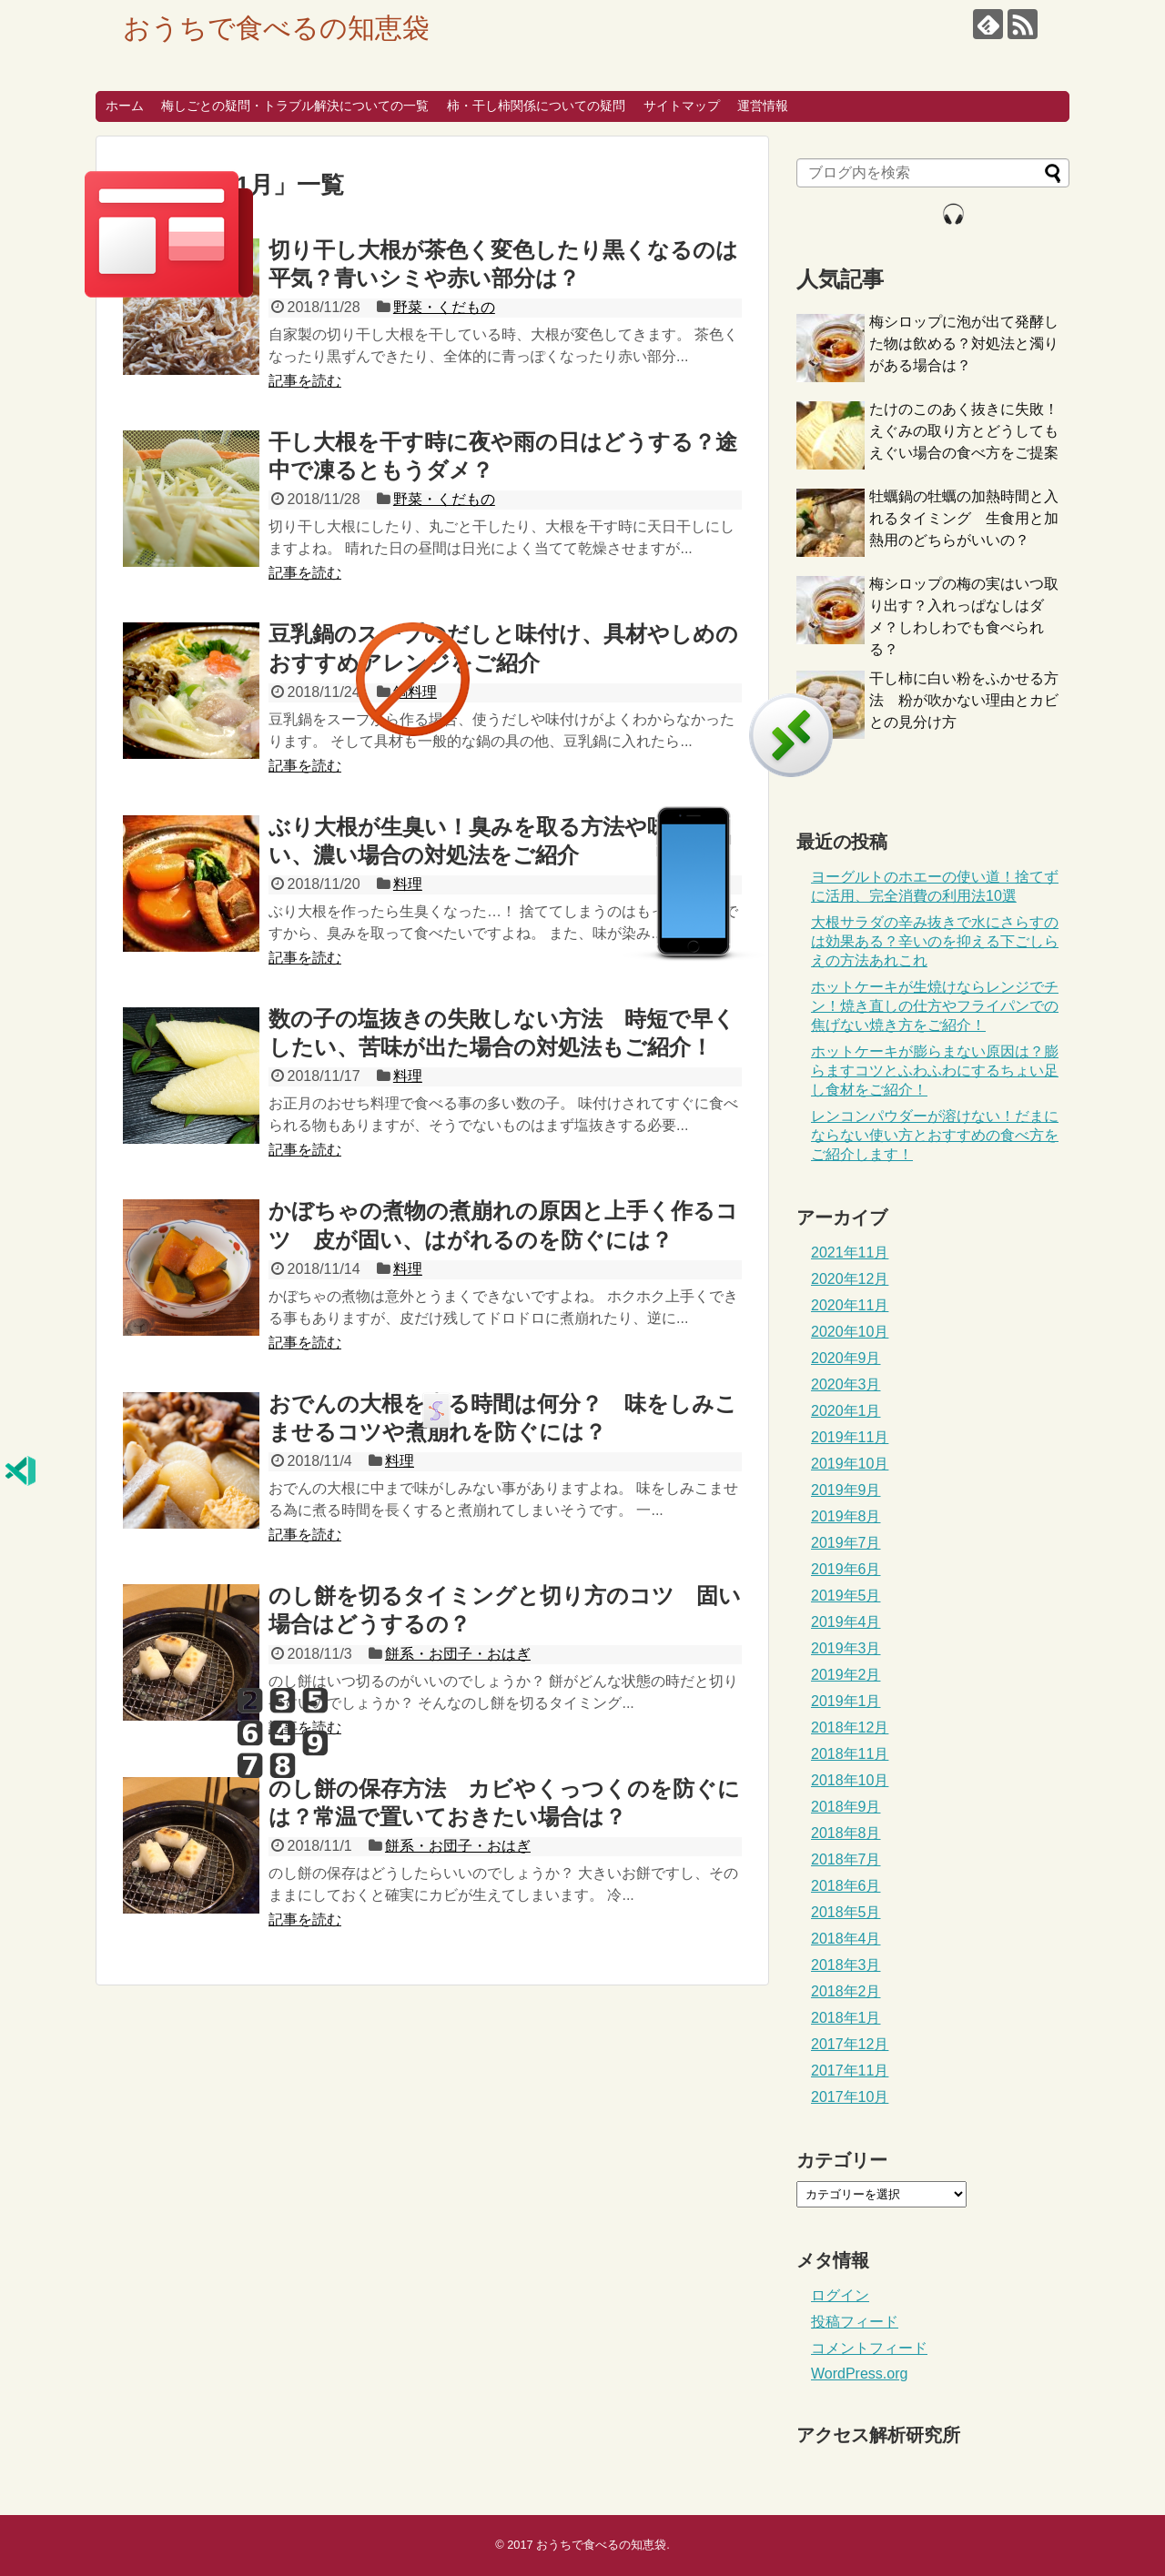  Describe the element at coordinates (282, 1732) in the screenshot. I see `launch taquin sliding puzzle game` at that location.